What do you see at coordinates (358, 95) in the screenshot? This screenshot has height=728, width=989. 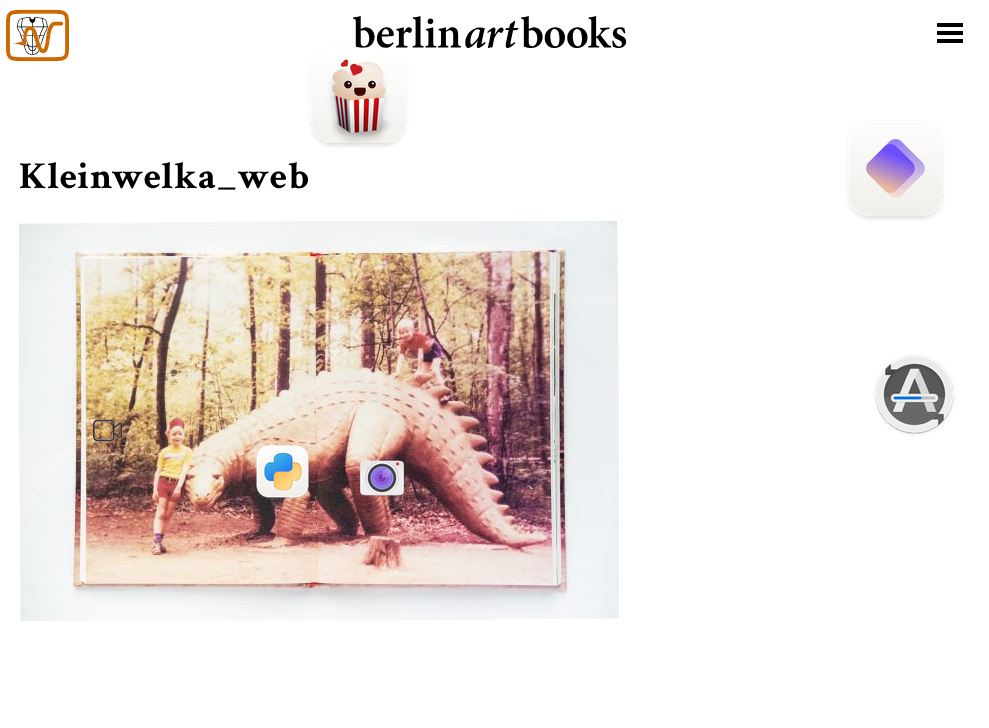 I see `open popcorn time streaming app` at bounding box center [358, 95].